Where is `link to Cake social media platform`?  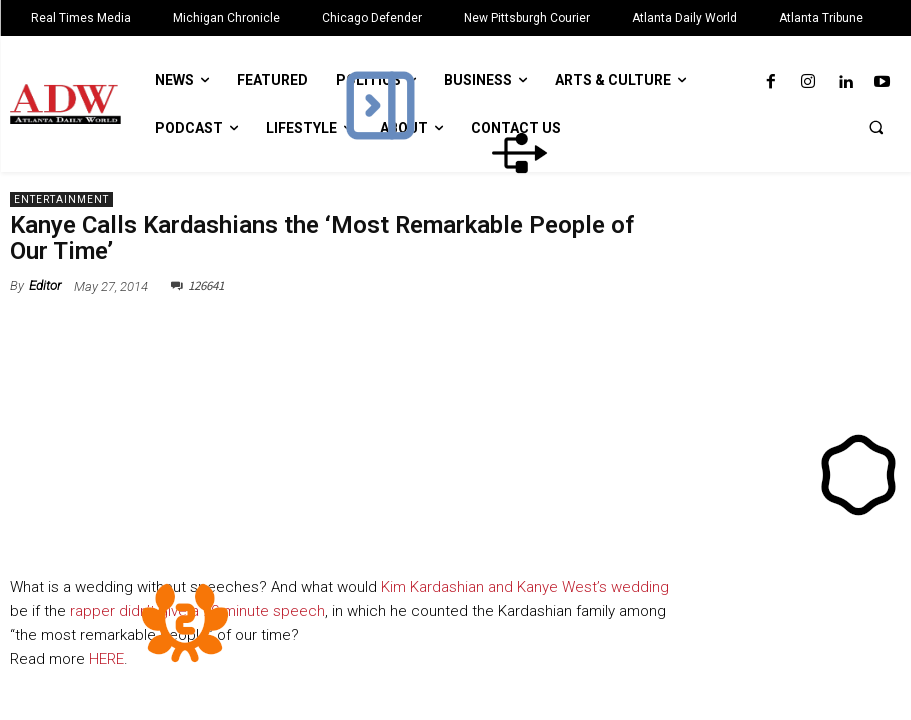 link to Cake social media platform is located at coordinates (858, 475).